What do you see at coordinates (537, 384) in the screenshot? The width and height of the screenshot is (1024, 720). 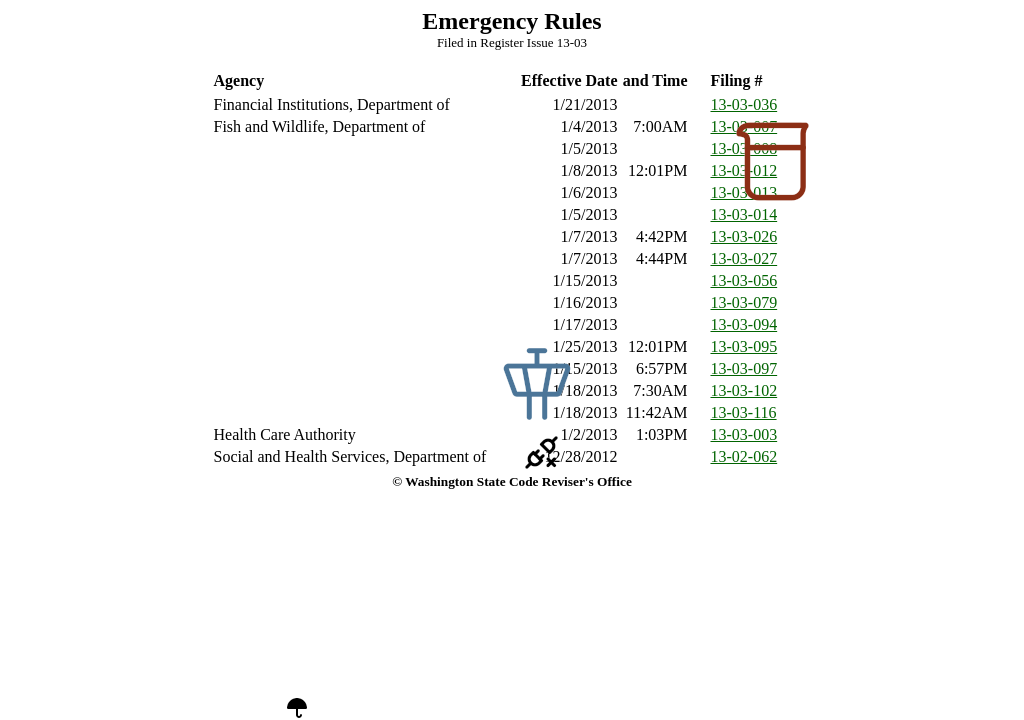 I see `access air traffic control features` at bounding box center [537, 384].